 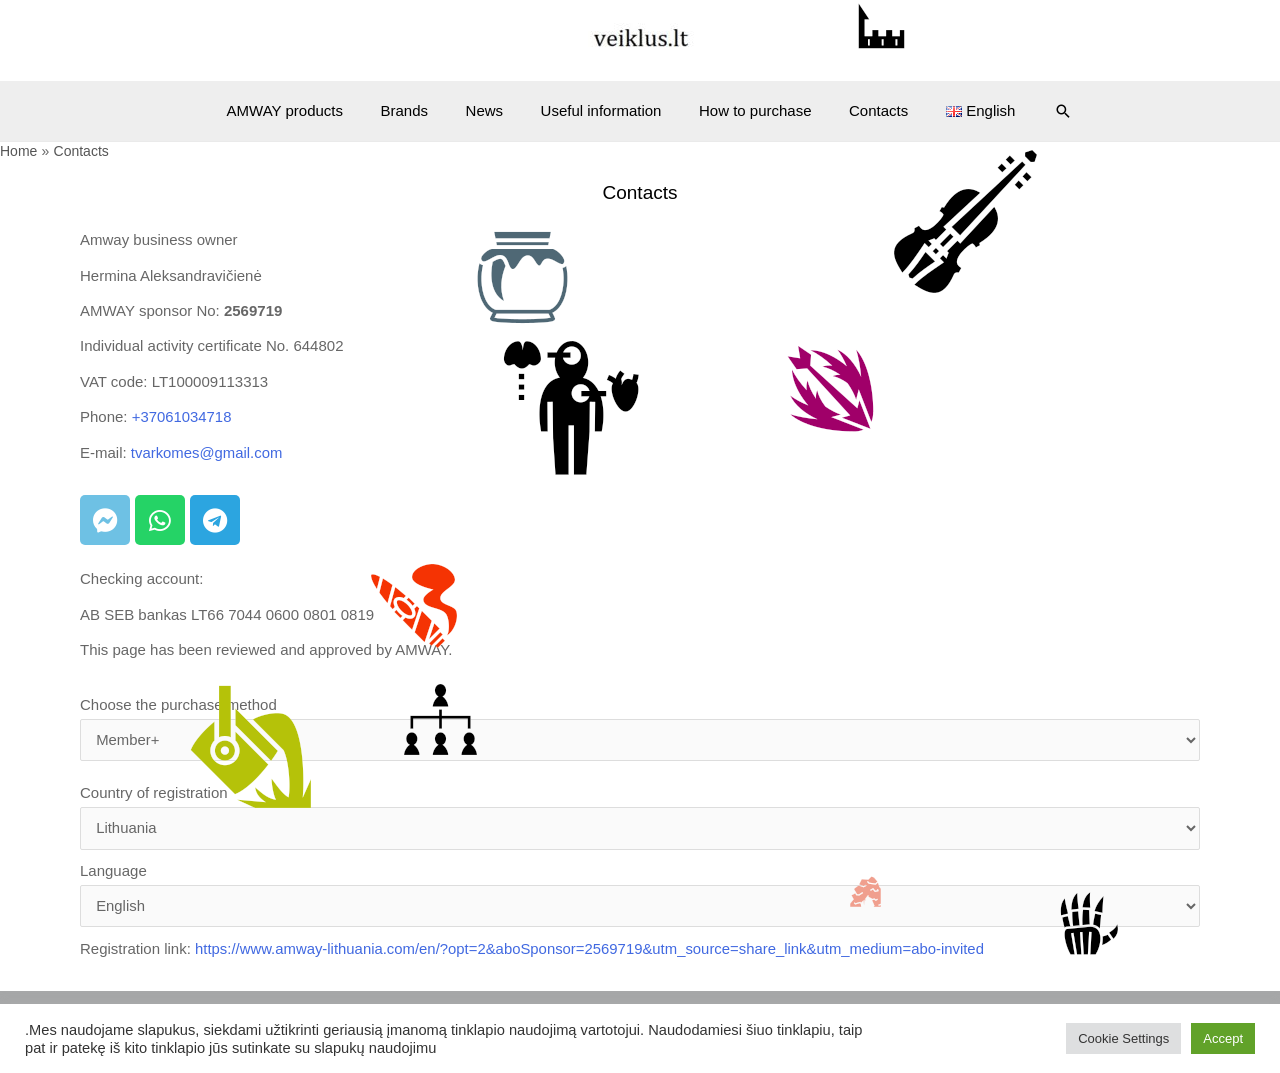 What do you see at coordinates (865, 891) in the screenshot?
I see `enter a cave or underground area` at bounding box center [865, 891].